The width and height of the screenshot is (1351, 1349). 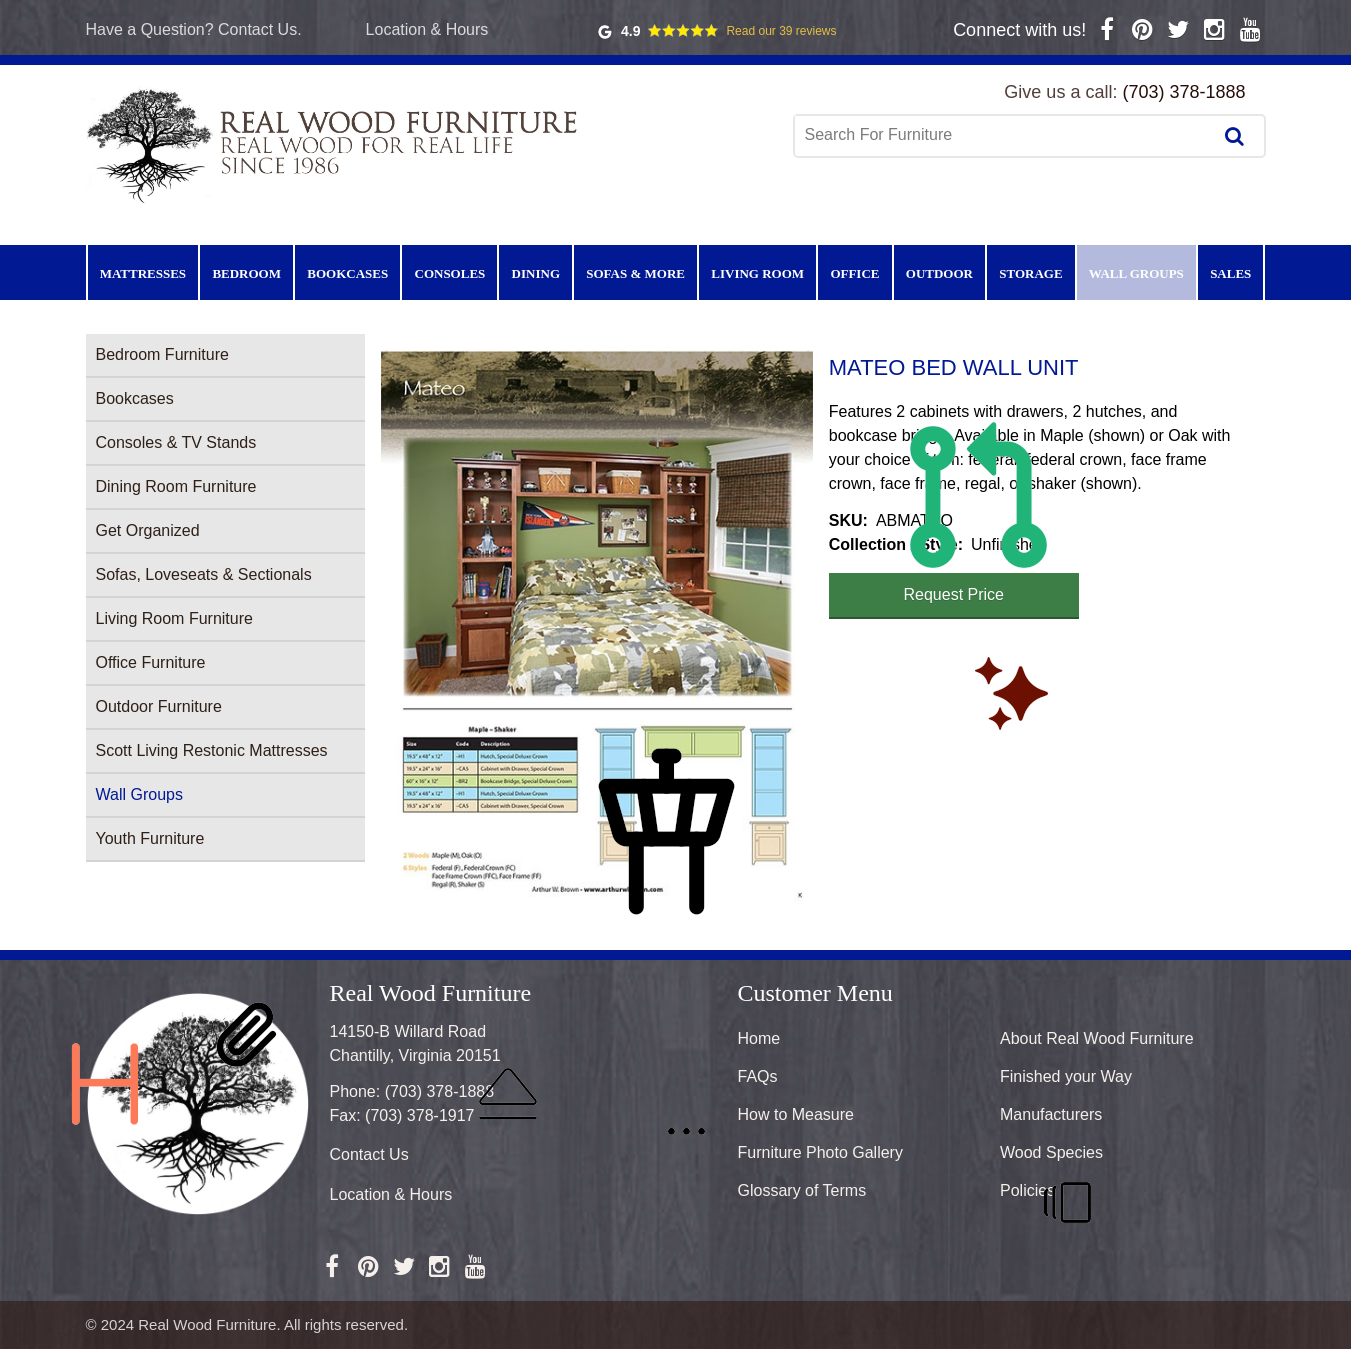 I want to click on create or view a git pull request, so click(x=976, y=497).